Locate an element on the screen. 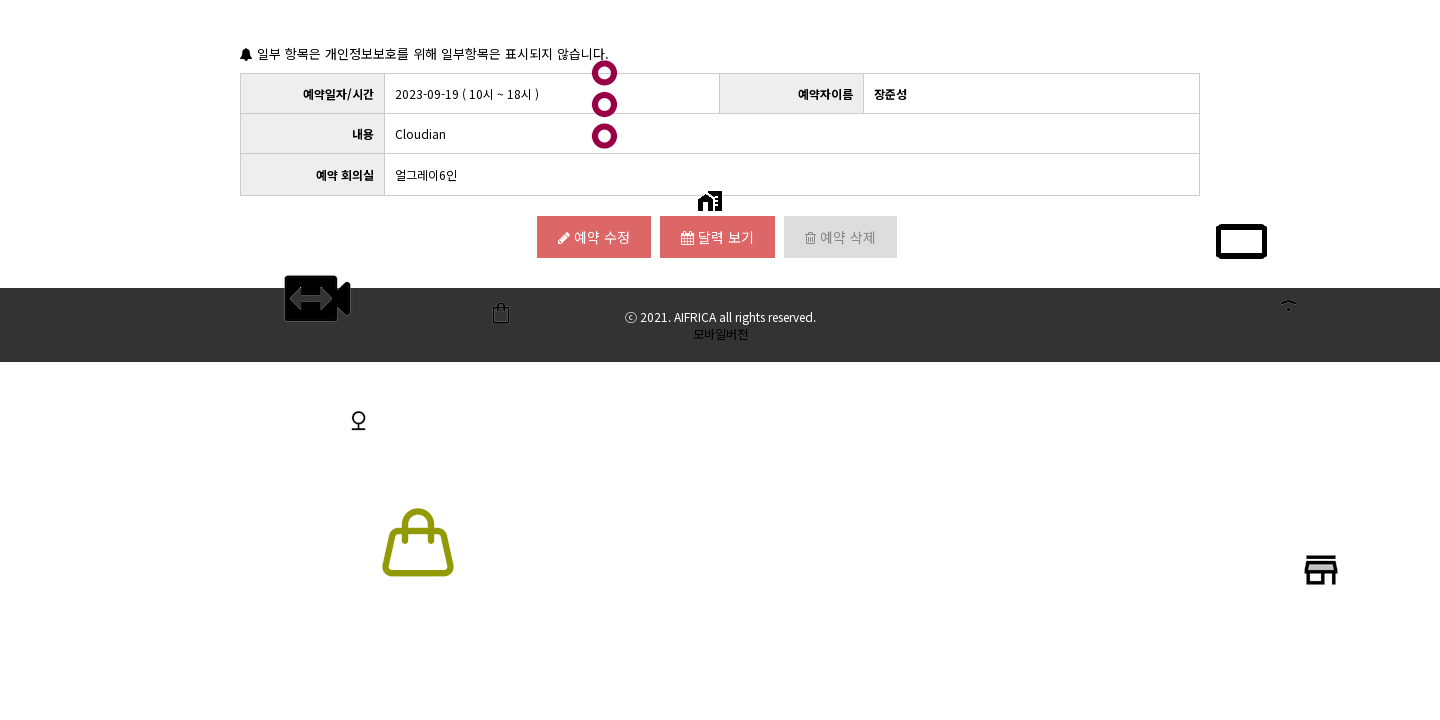 This screenshot has width=1440, height=720. crop image to 16:9 aspect ratio is located at coordinates (1241, 241).